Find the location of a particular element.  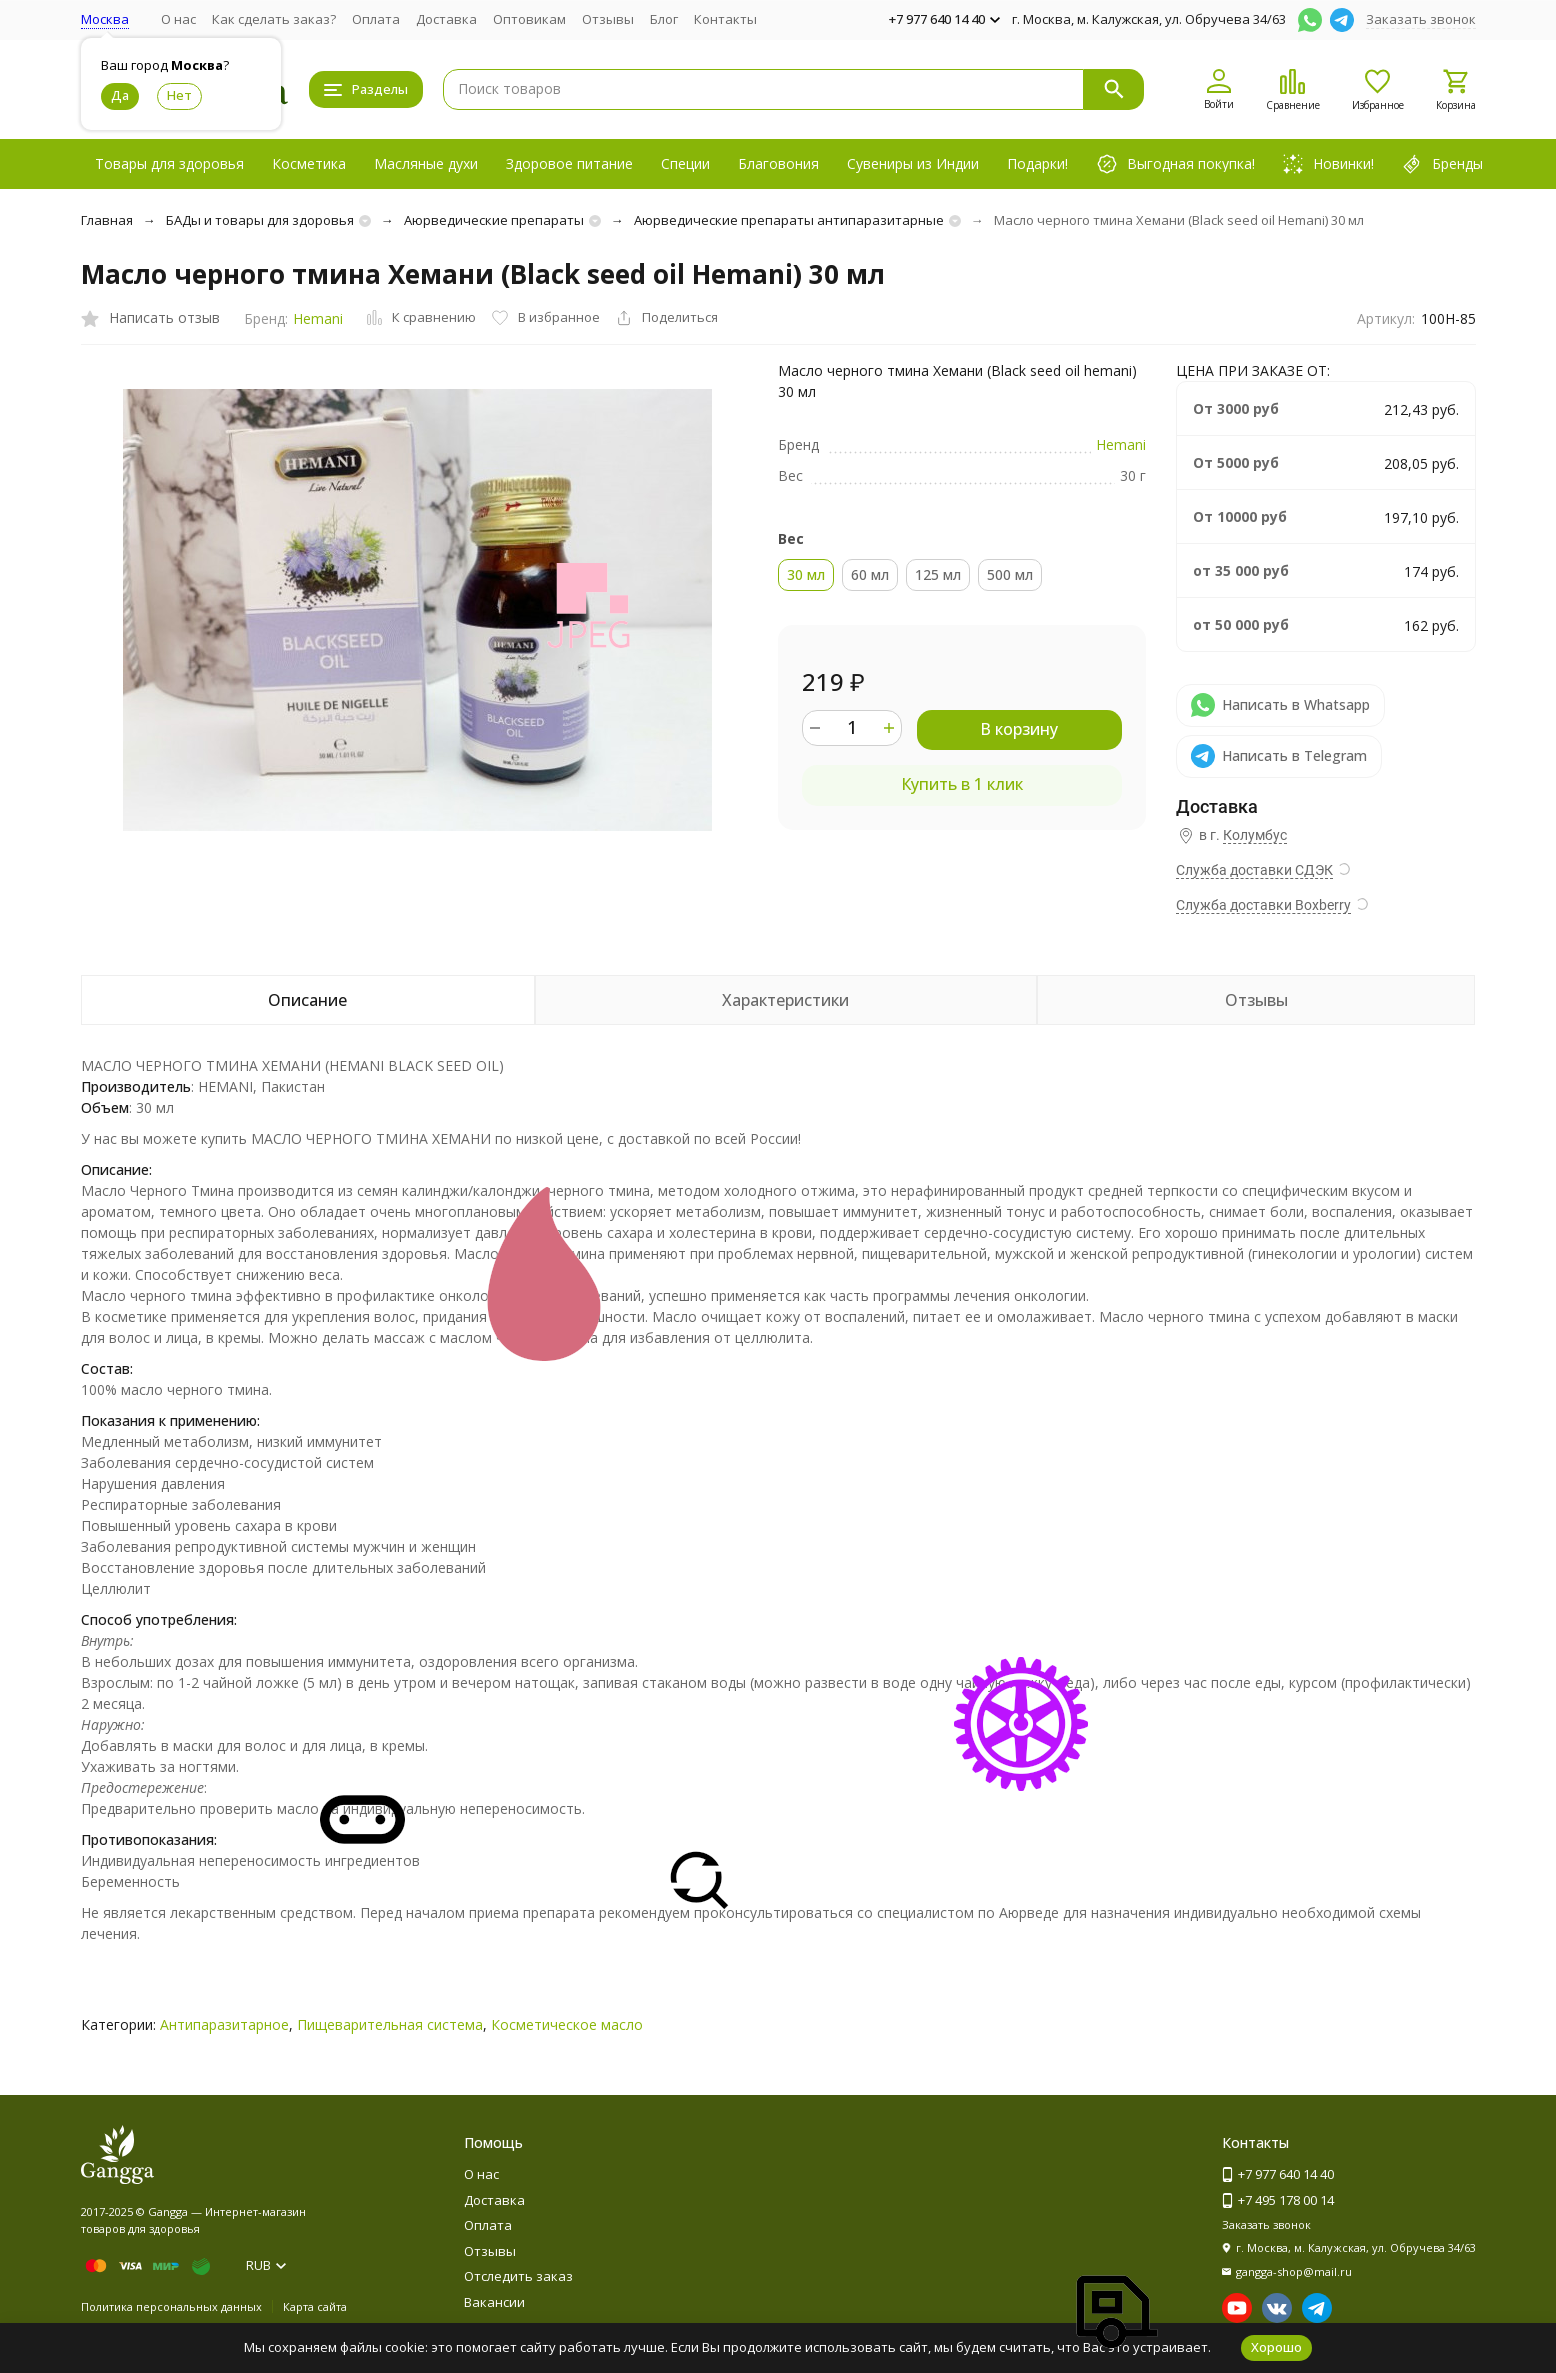

Rotary International organization logo is located at coordinates (1021, 1724).